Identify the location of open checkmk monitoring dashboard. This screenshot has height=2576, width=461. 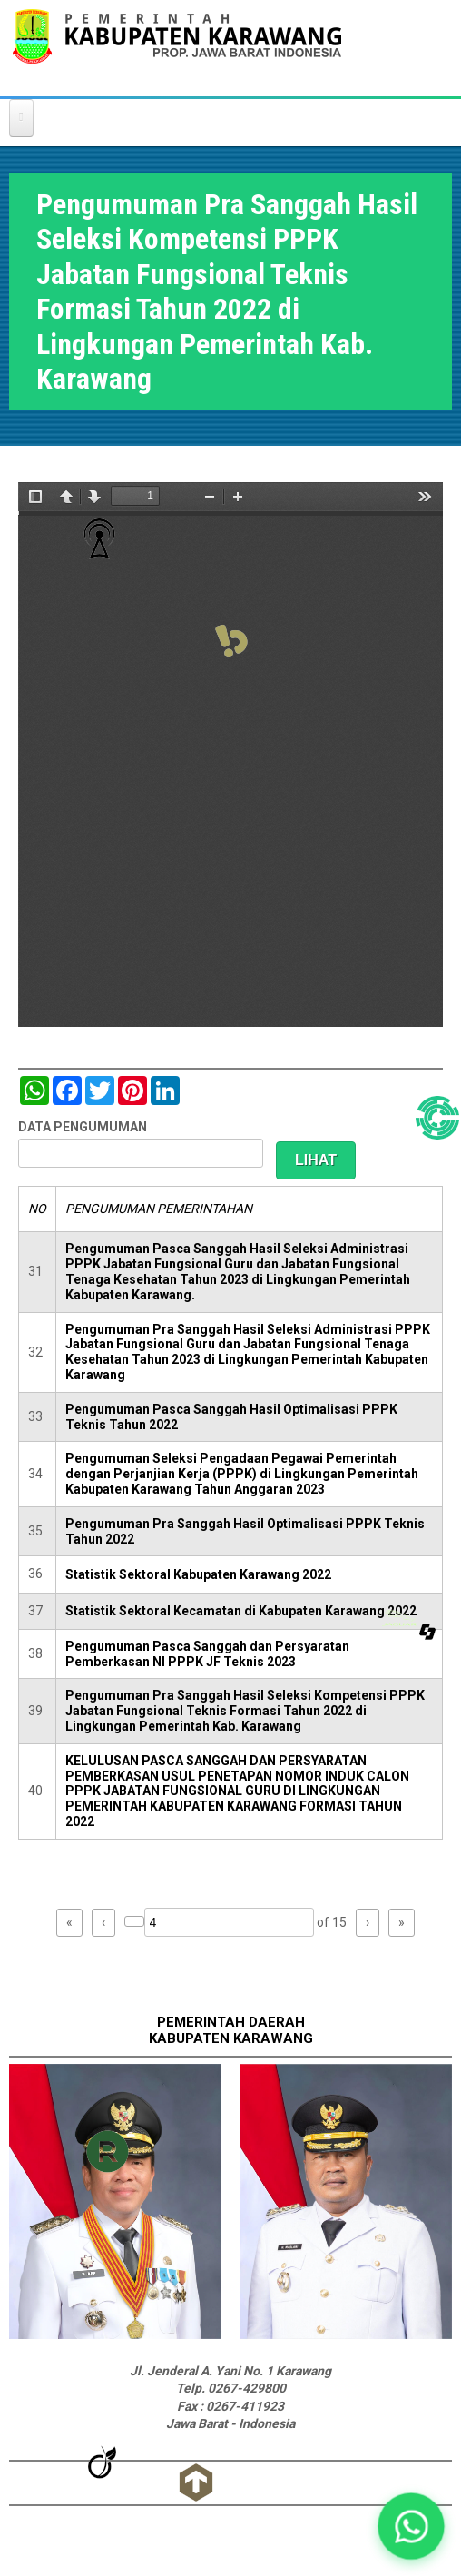
(196, 2482).